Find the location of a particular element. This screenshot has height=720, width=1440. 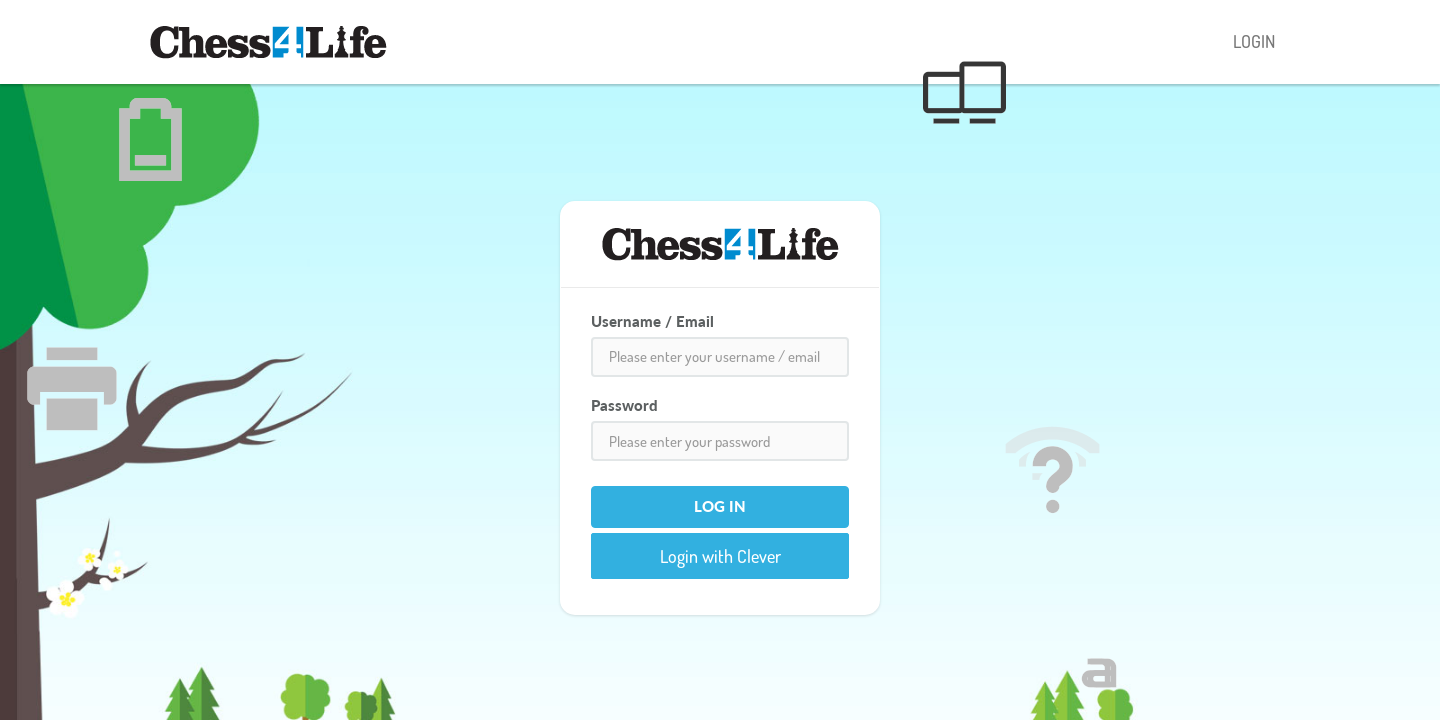

indicates no network route available is located at coordinates (1052, 466).